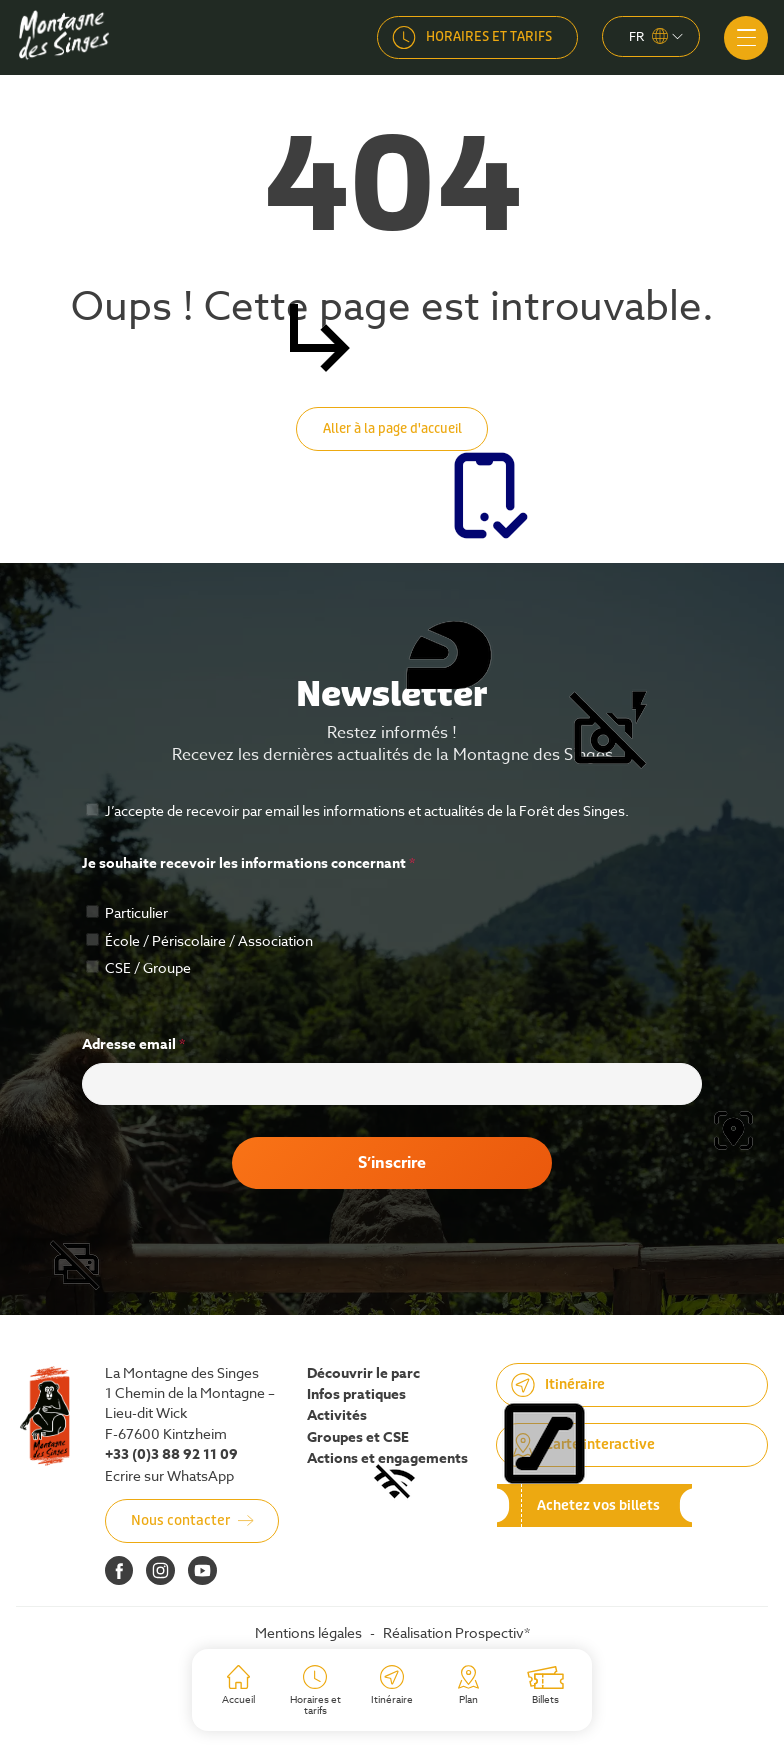 This screenshot has height=1755, width=784. What do you see at coordinates (394, 1483) in the screenshot?
I see `indicates wifi is disabled or disconnected` at bounding box center [394, 1483].